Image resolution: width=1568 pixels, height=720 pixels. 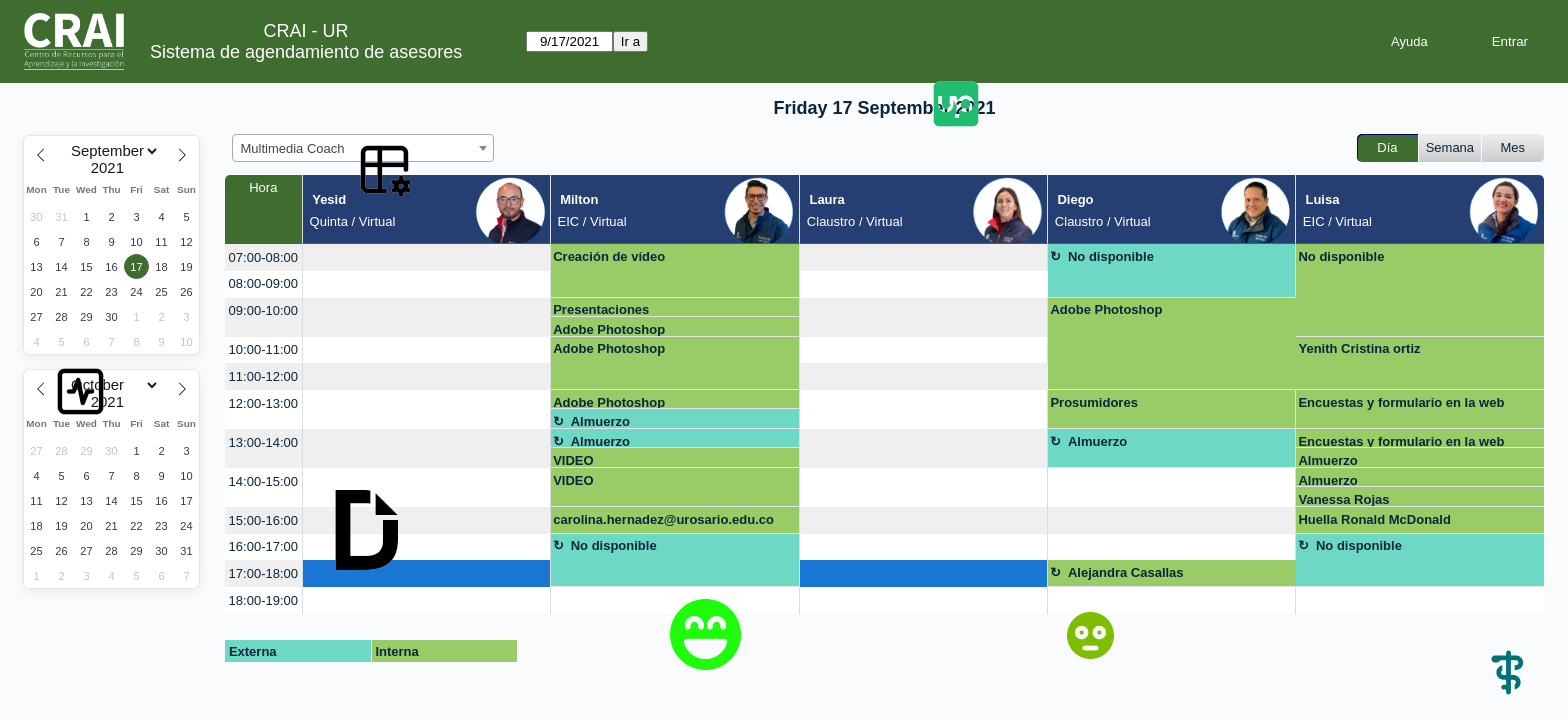 I want to click on customize table settings, so click(x=384, y=169).